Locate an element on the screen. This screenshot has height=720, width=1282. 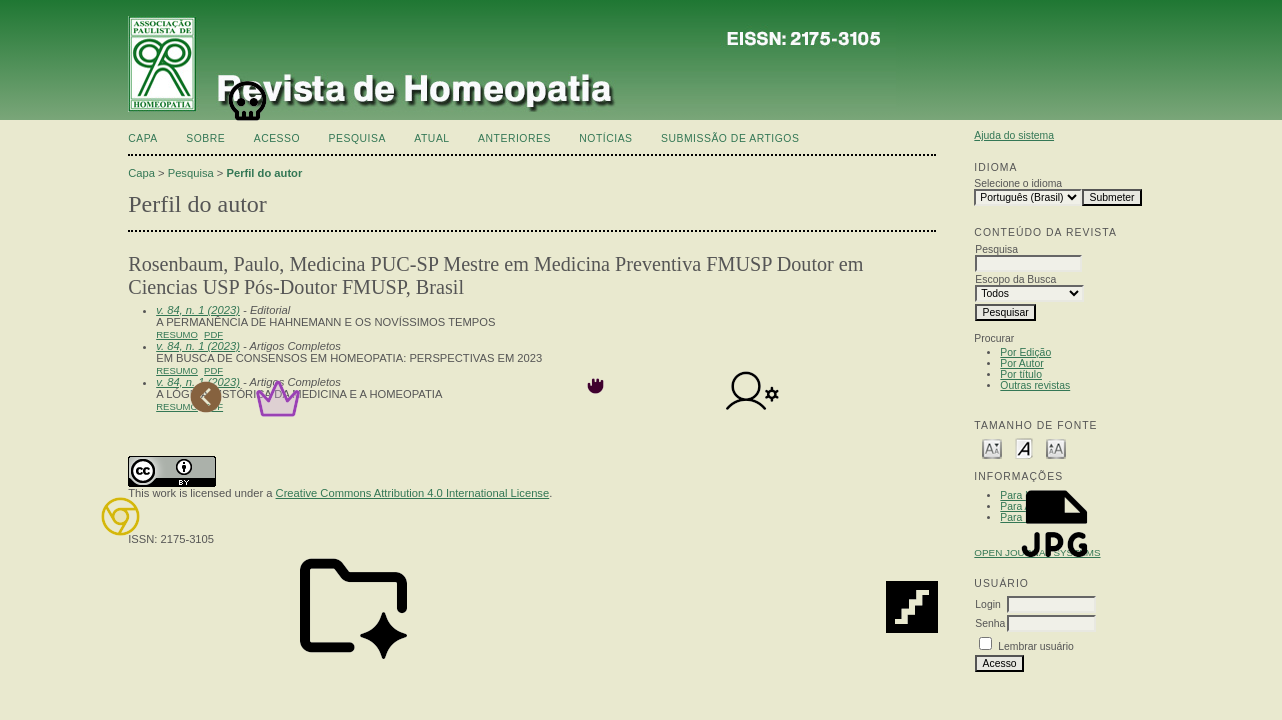
indicates stairs or stairway access is located at coordinates (912, 607).